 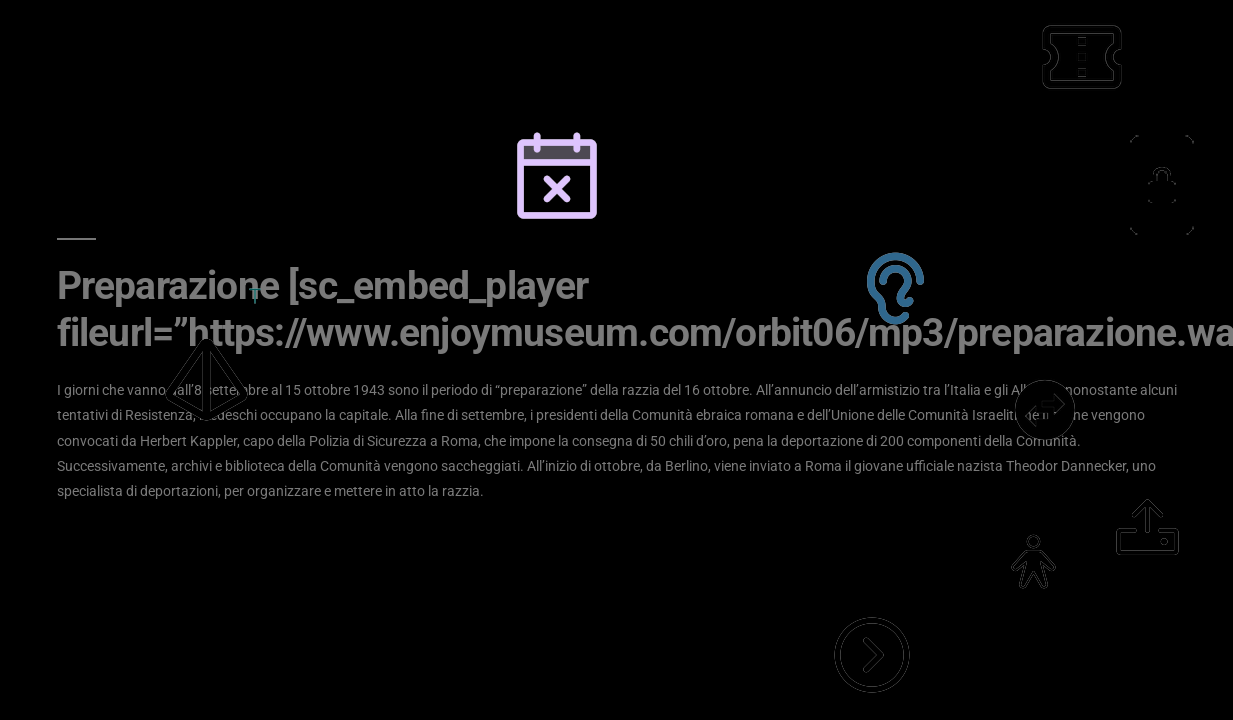 I want to click on lock screen in portrait orientation, so click(x=1162, y=185).